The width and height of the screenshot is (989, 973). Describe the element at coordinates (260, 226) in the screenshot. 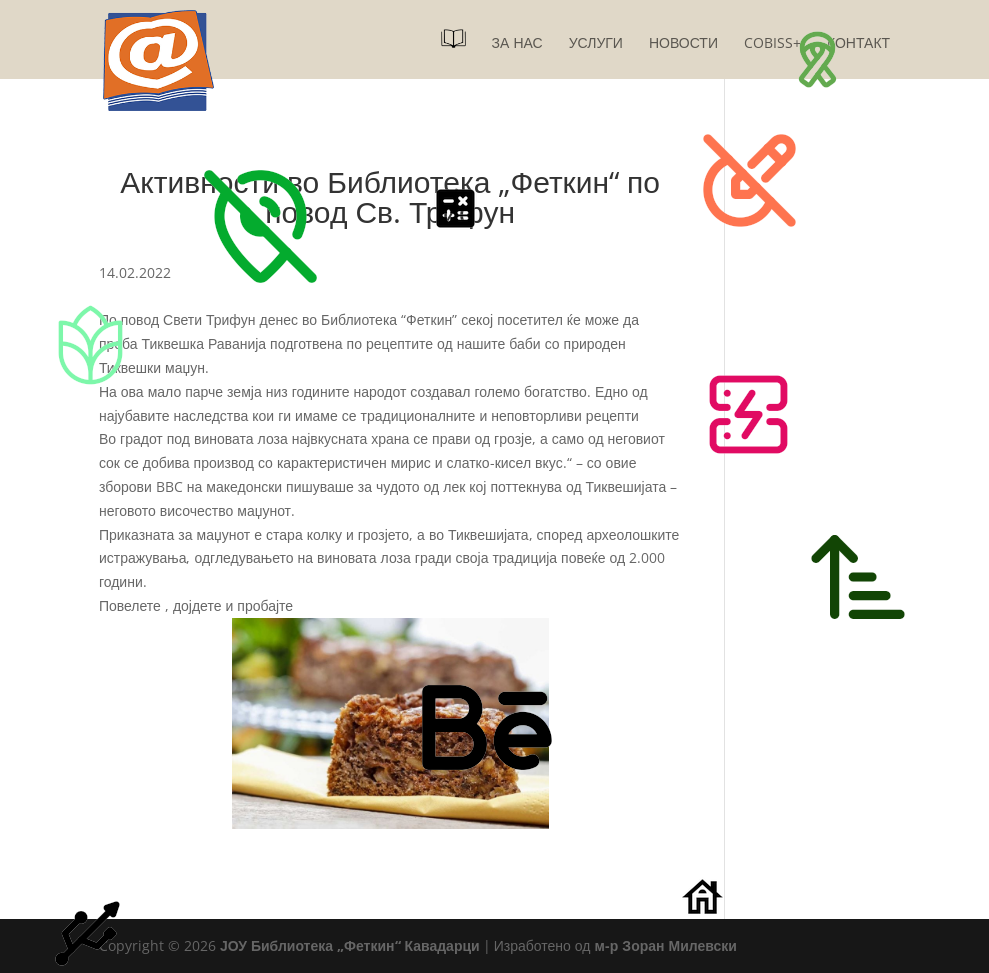

I see `disable location services` at that location.